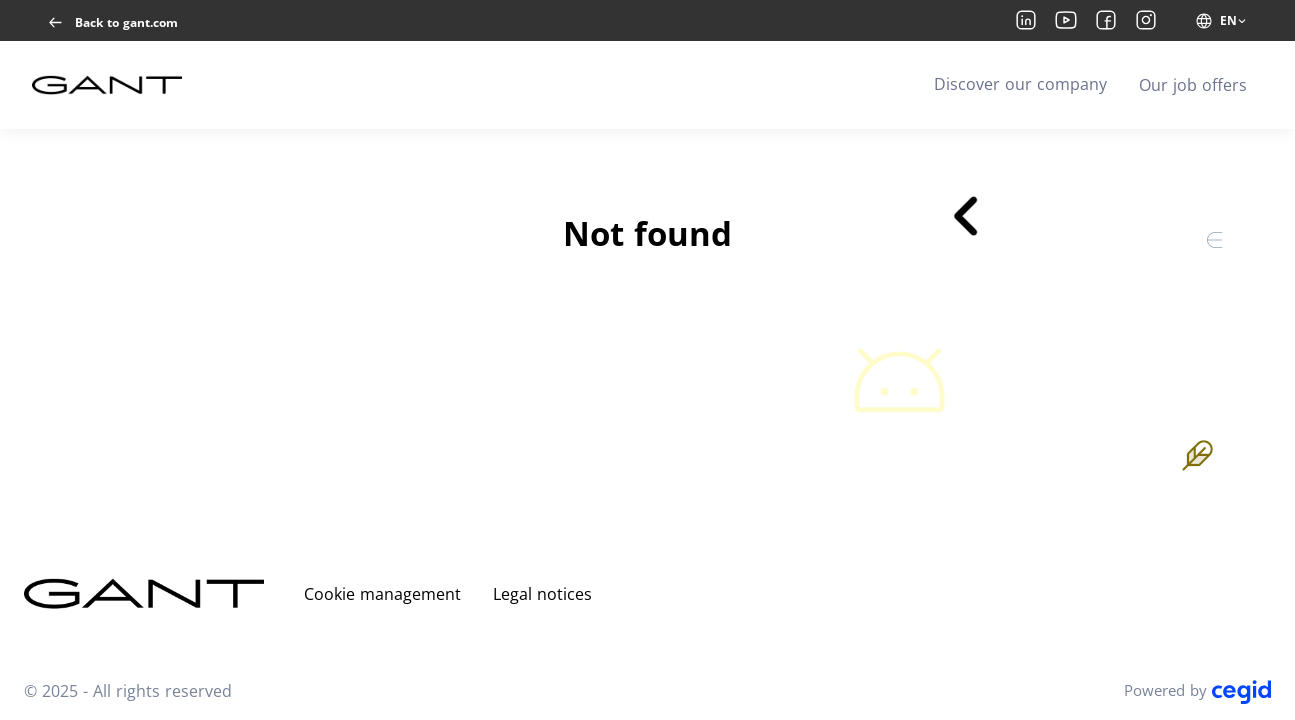  Describe the element at coordinates (899, 383) in the screenshot. I see `android device or platform indicator` at that location.